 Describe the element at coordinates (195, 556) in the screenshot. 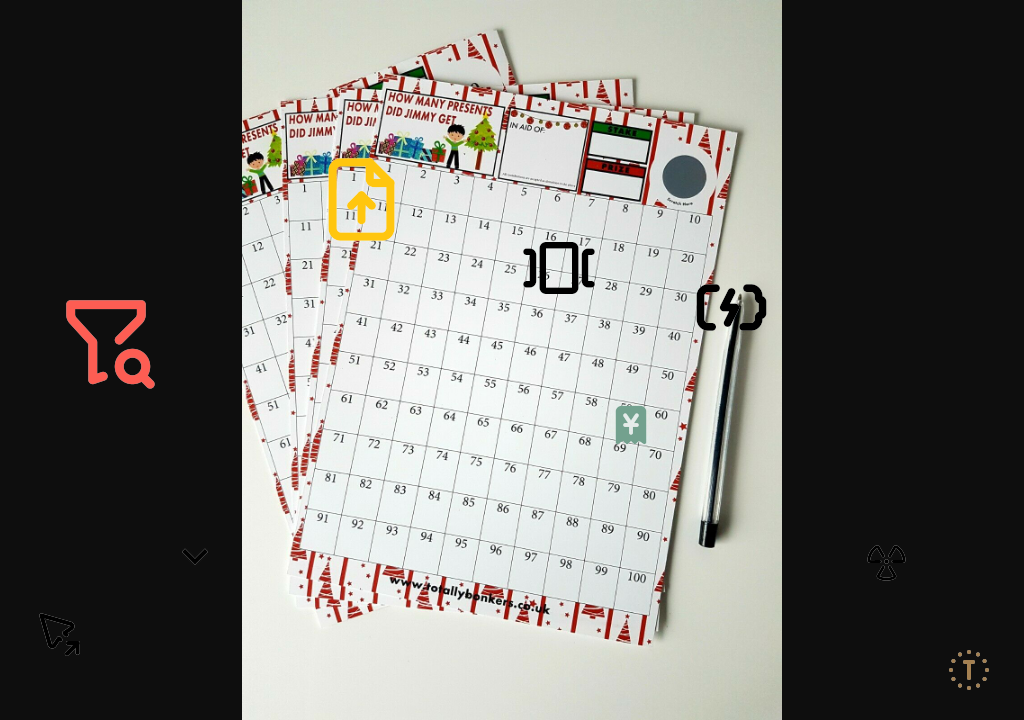

I see `expand to show more content` at that location.